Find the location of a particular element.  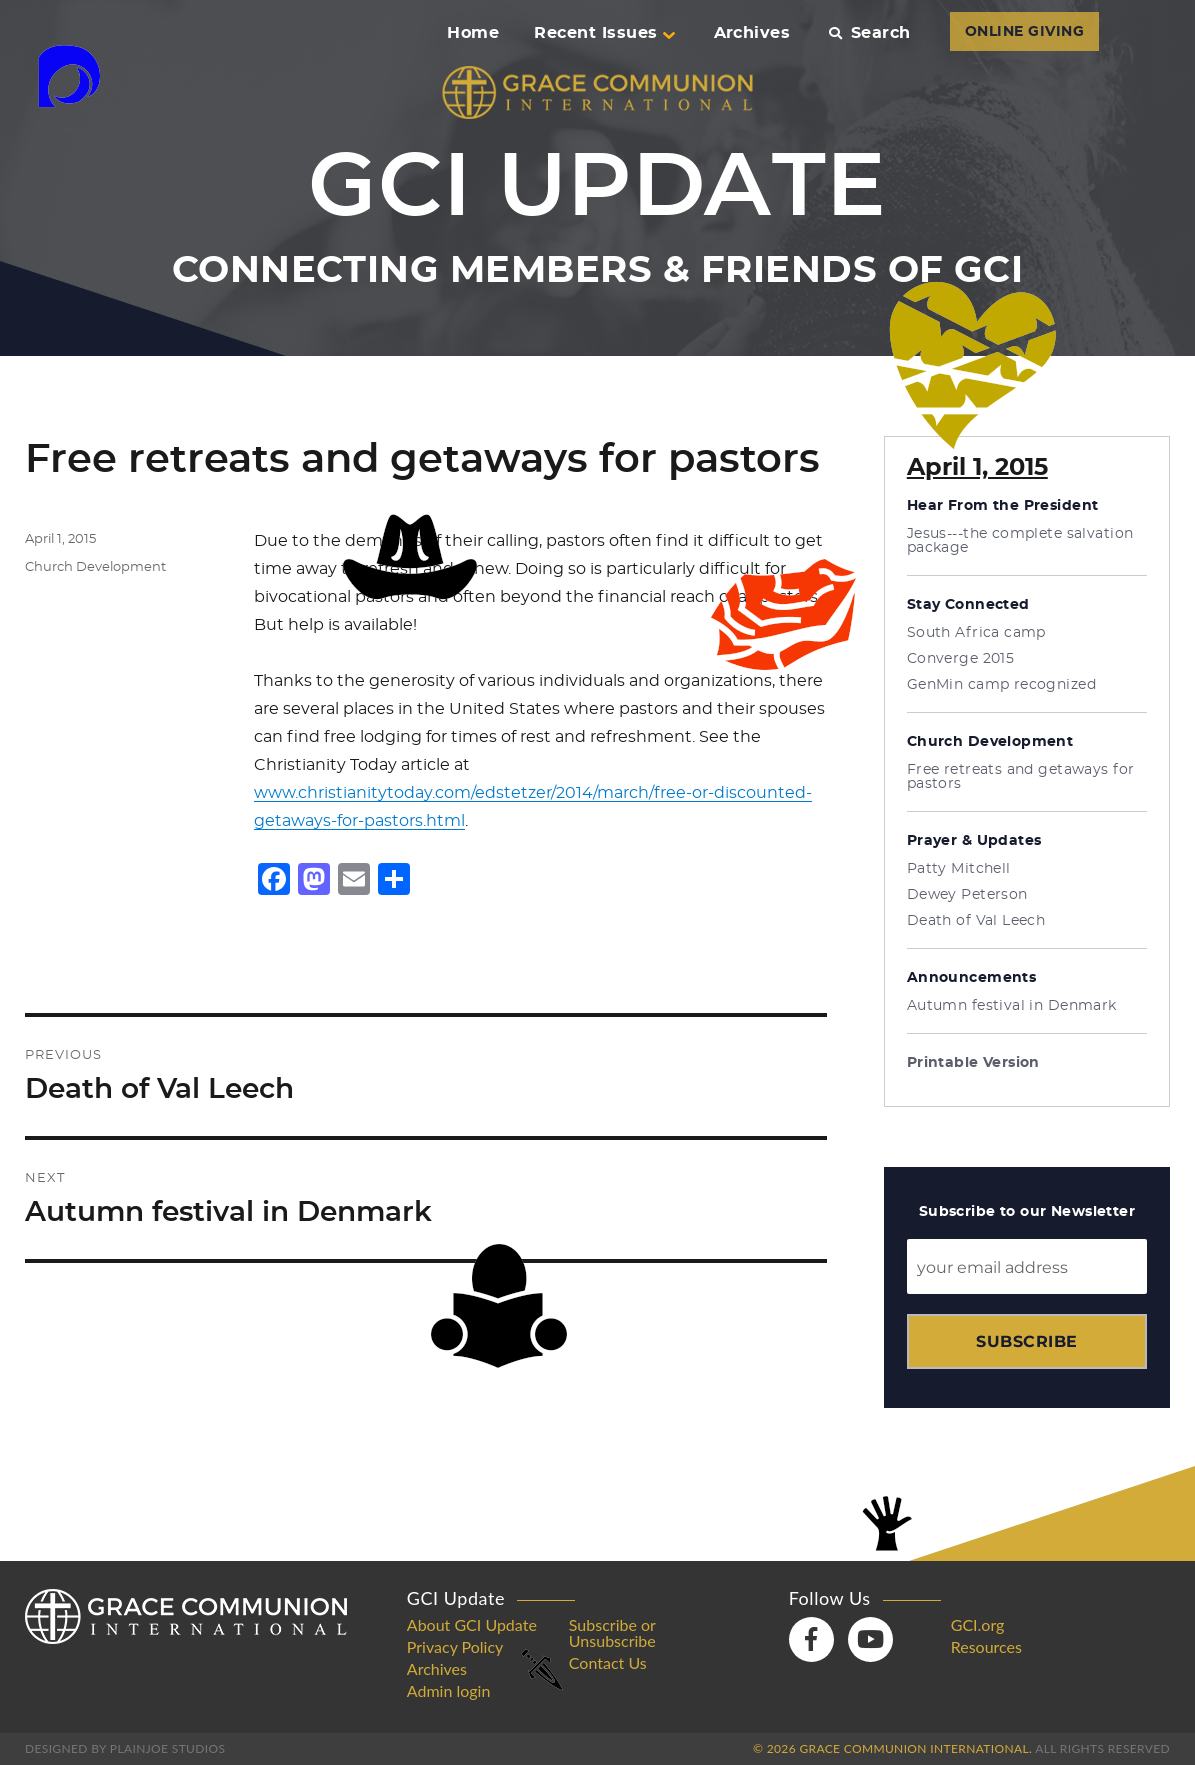

high-five or wave gesture is located at coordinates (886, 1523).